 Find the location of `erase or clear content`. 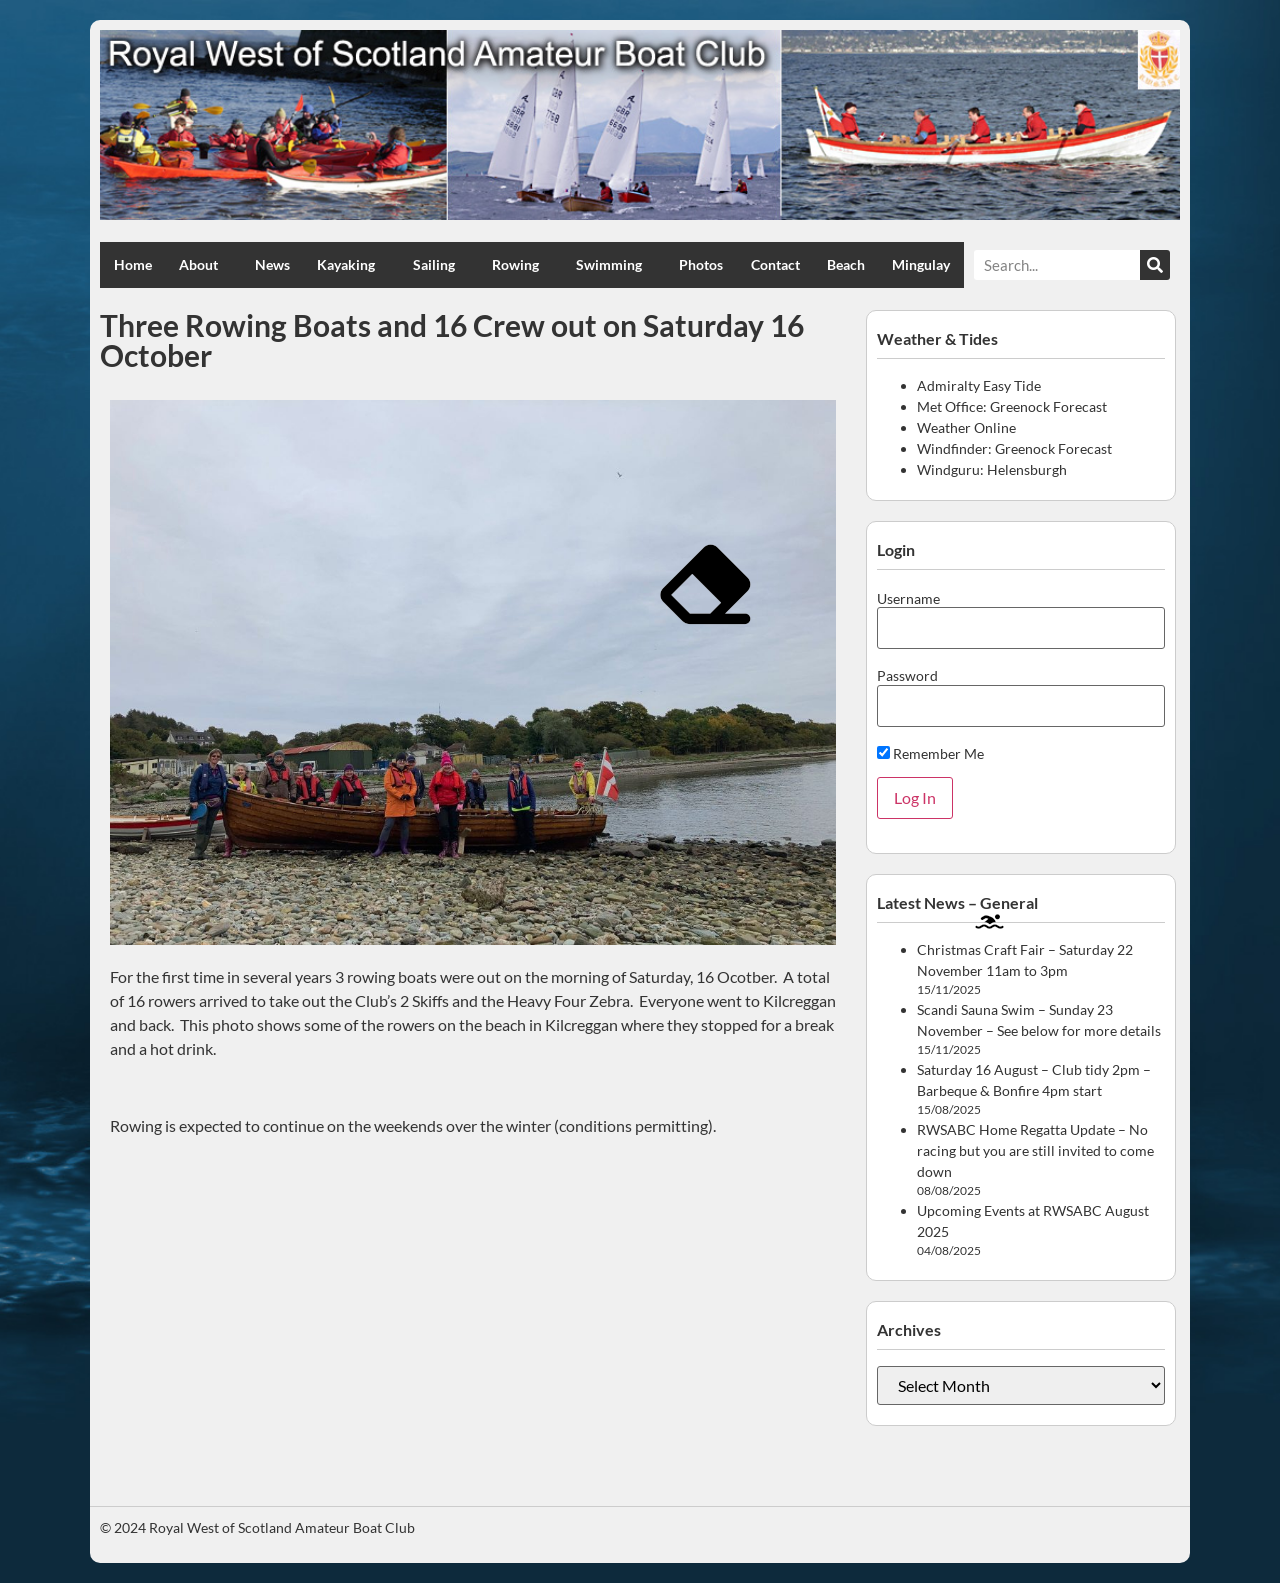

erase or clear content is located at coordinates (708, 587).